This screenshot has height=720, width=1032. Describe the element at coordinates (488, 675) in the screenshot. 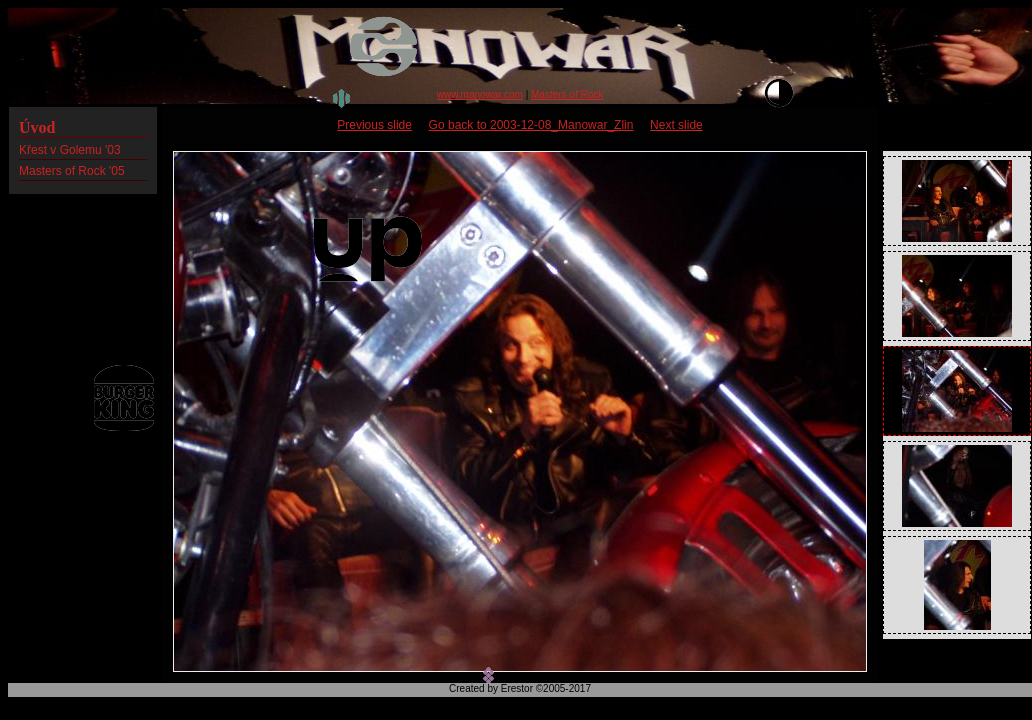

I see `open the Setapp app subscription service` at that location.